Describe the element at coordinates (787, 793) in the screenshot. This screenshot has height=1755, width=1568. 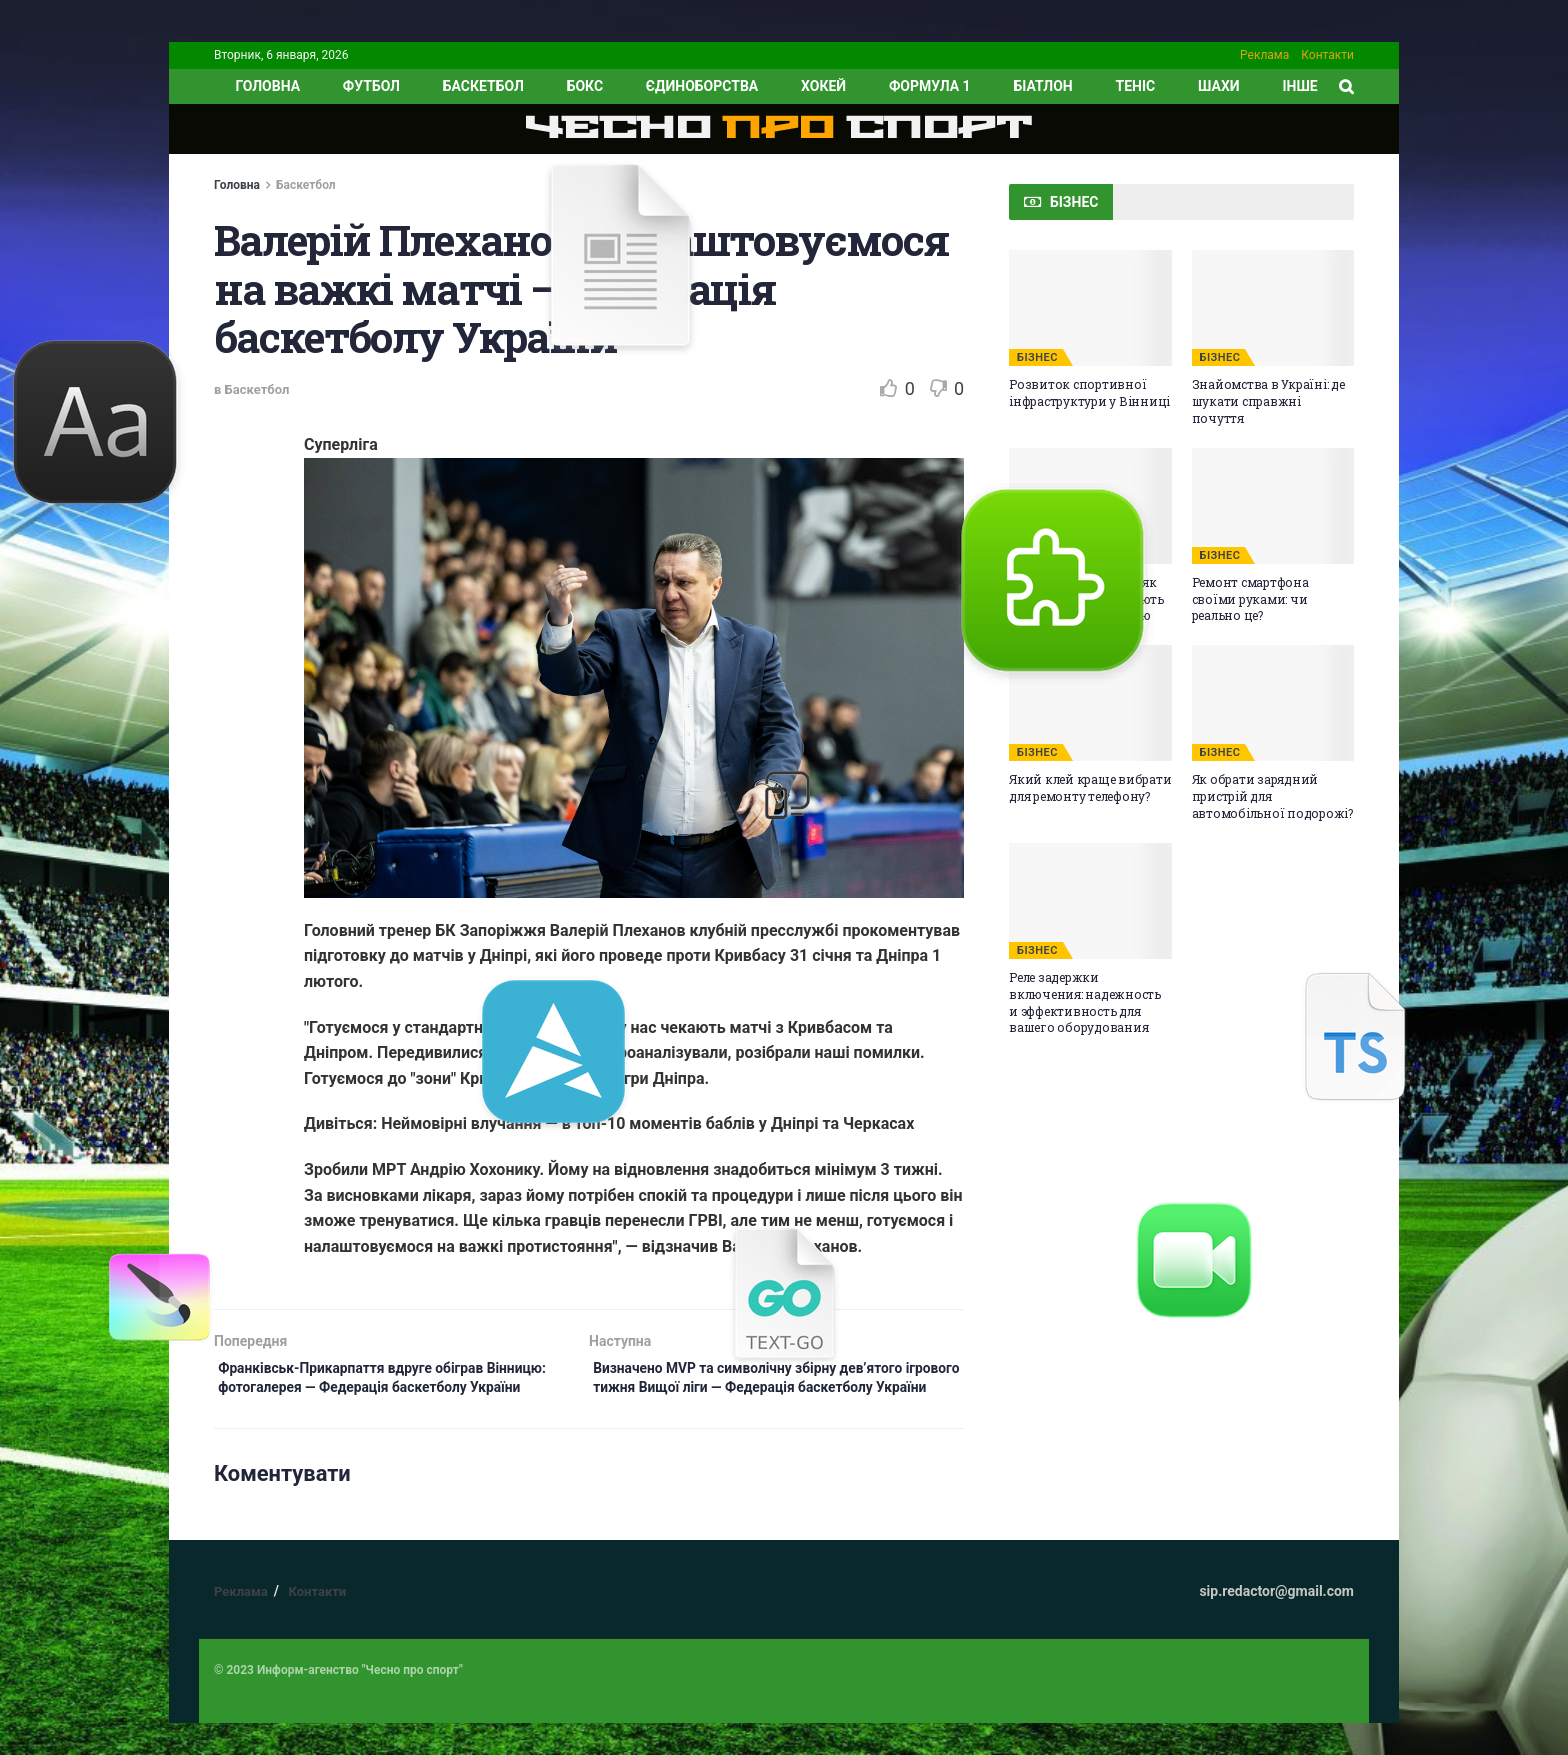
I see `link or sync devices together` at that location.